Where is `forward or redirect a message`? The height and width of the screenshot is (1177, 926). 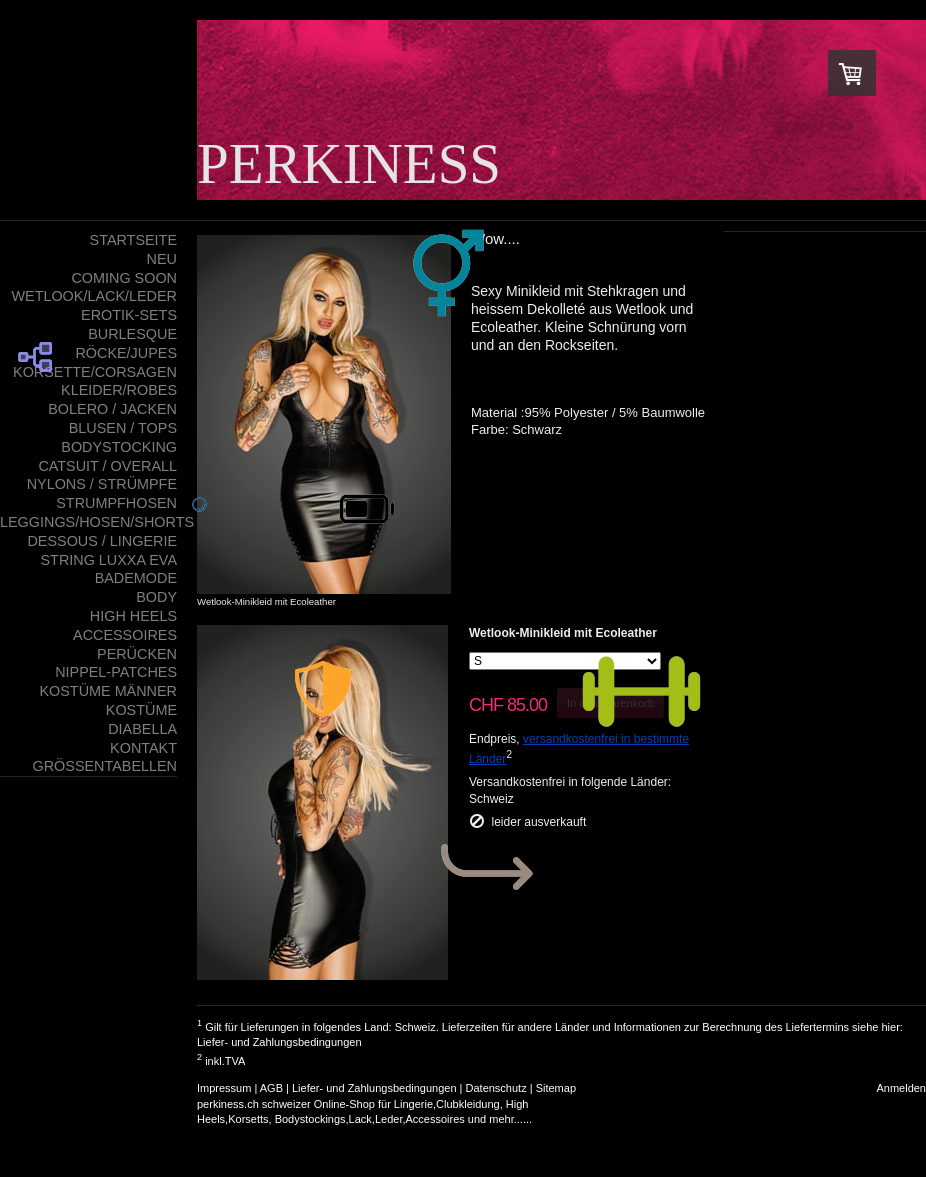
forward or redirect a message is located at coordinates (487, 867).